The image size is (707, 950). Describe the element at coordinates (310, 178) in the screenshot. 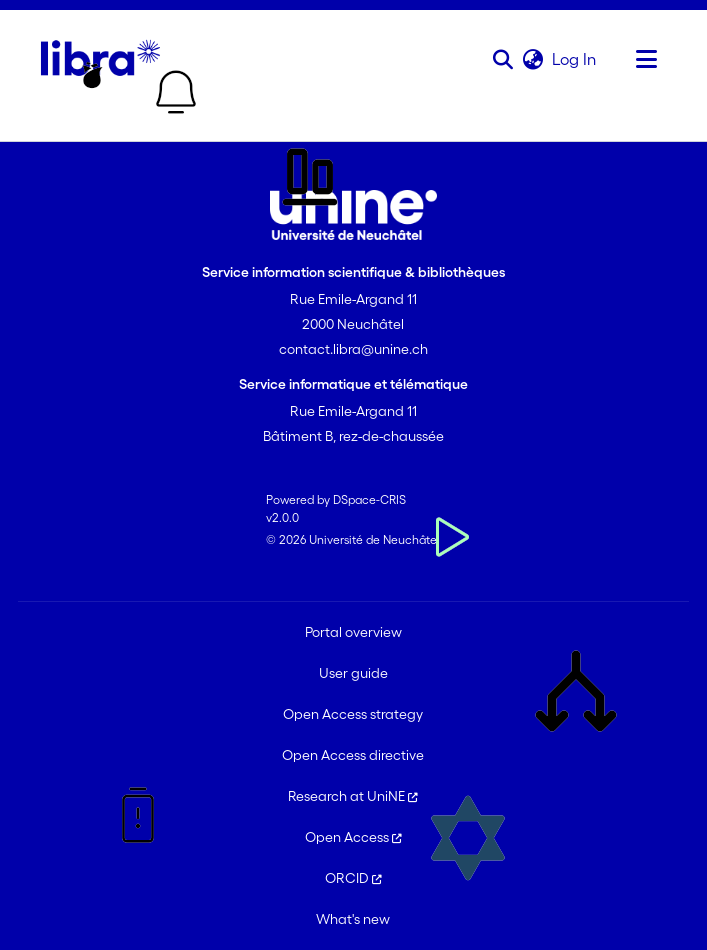

I see `align selected objects to the bottom` at that location.